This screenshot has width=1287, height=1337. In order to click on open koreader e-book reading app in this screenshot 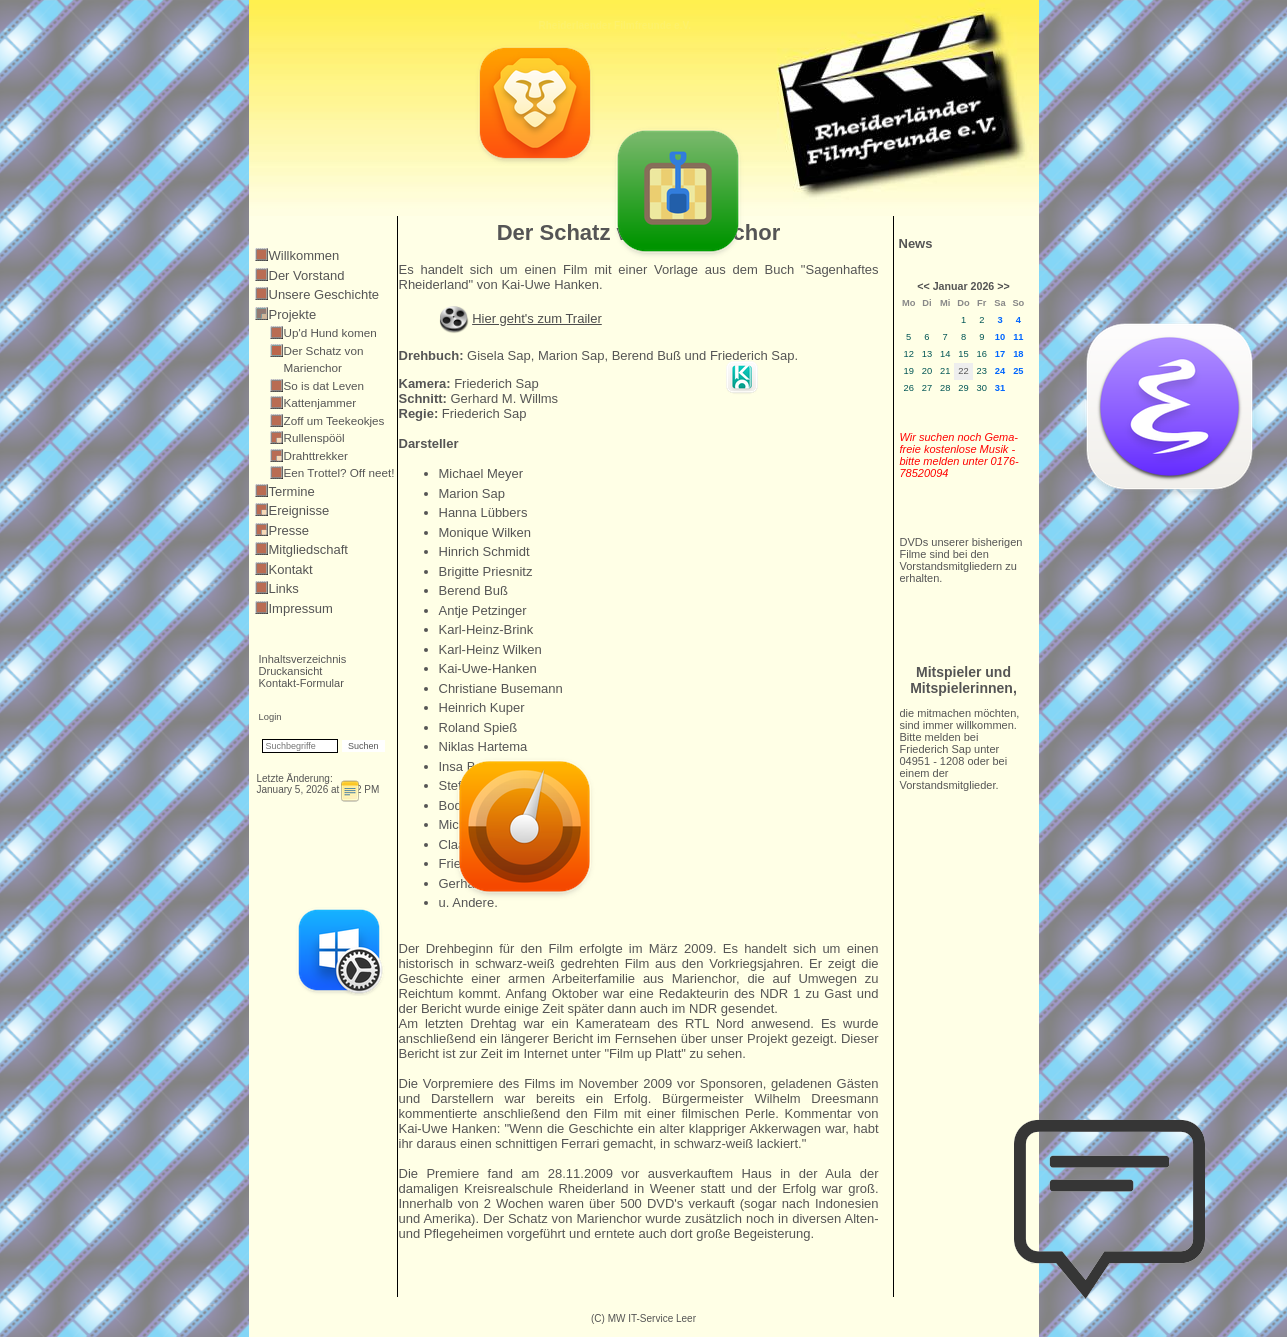, I will do `click(742, 377)`.